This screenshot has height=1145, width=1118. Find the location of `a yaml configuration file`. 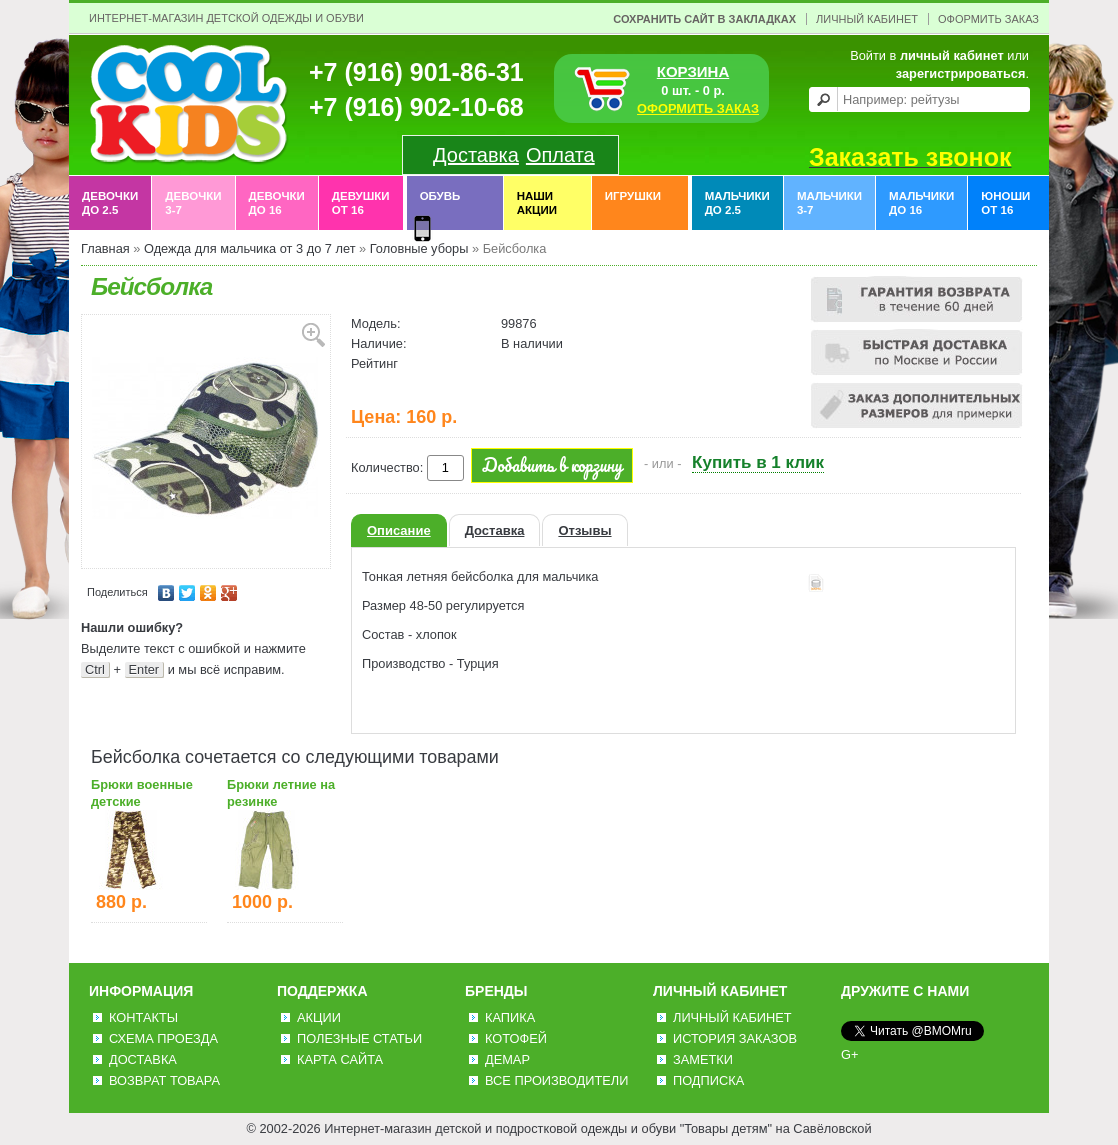

a yaml configuration file is located at coordinates (816, 583).